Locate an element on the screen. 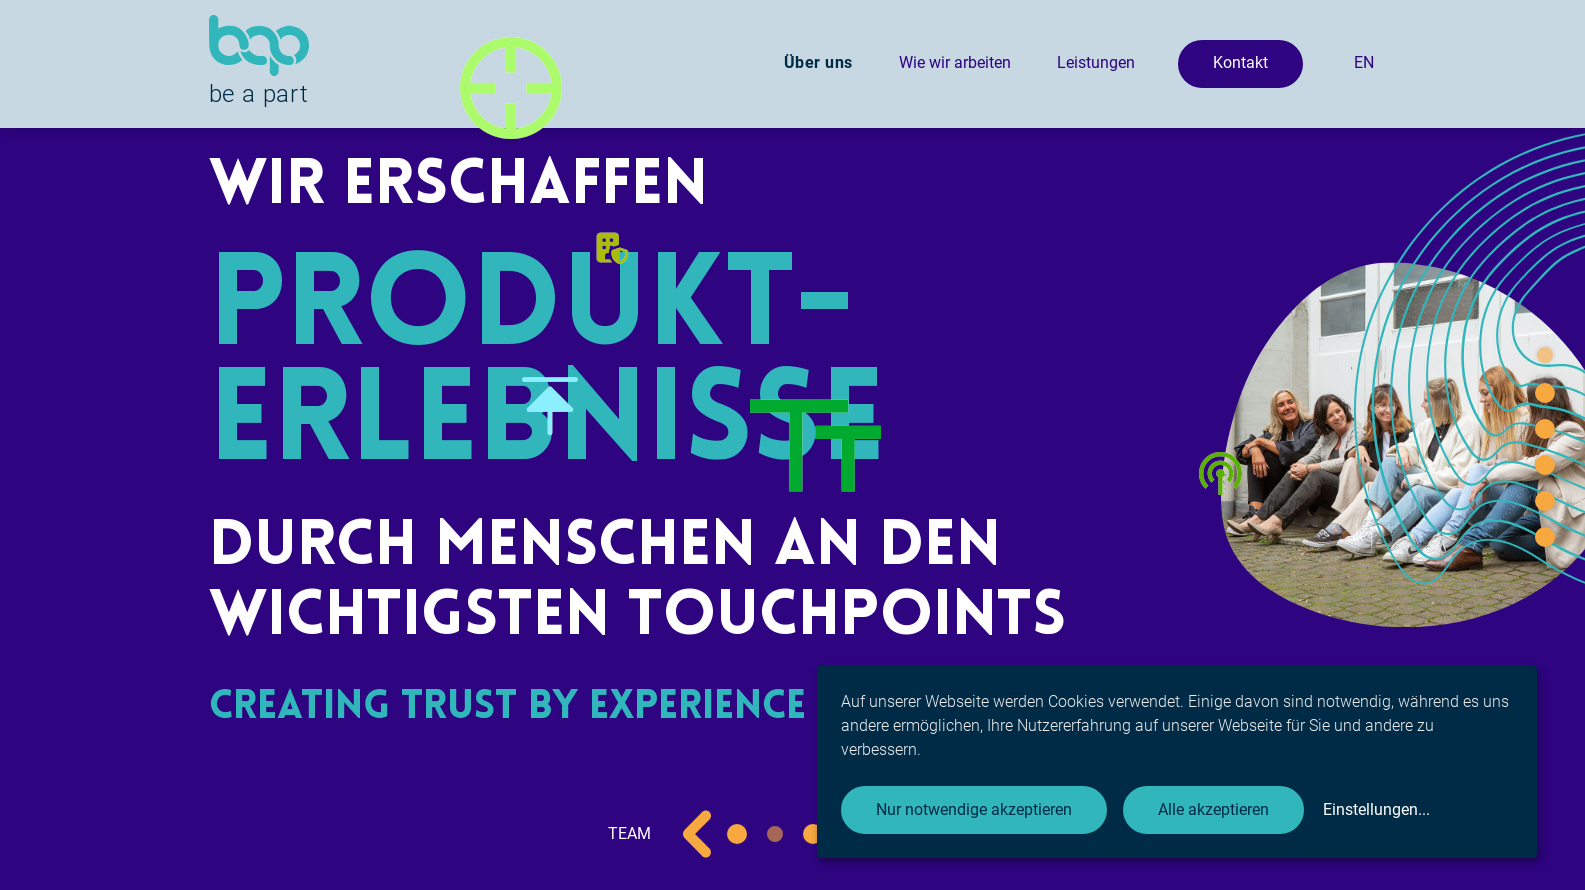  access building security settings is located at coordinates (611, 247).